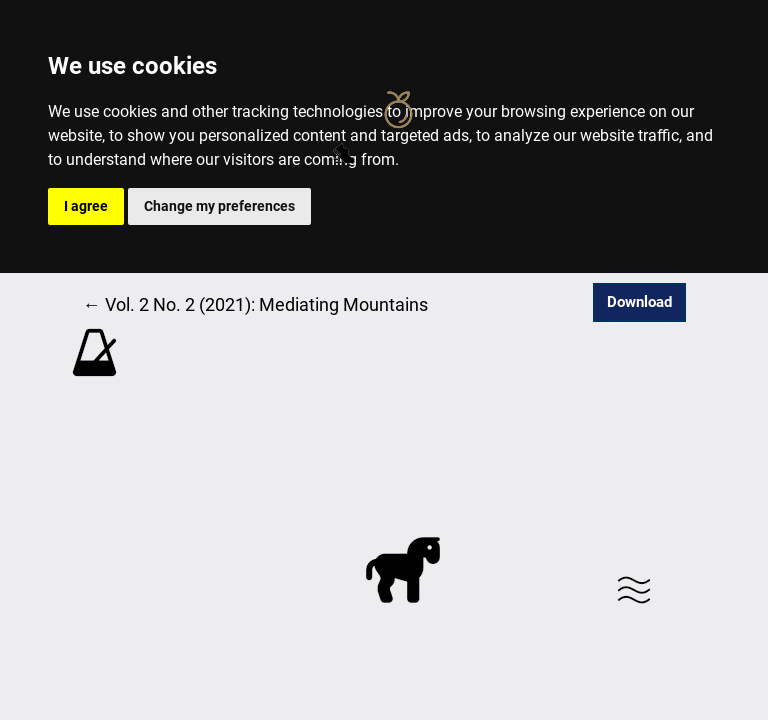 The width and height of the screenshot is (768, 720). I want to click on indicates water or aquatic features, so click(634, 590).